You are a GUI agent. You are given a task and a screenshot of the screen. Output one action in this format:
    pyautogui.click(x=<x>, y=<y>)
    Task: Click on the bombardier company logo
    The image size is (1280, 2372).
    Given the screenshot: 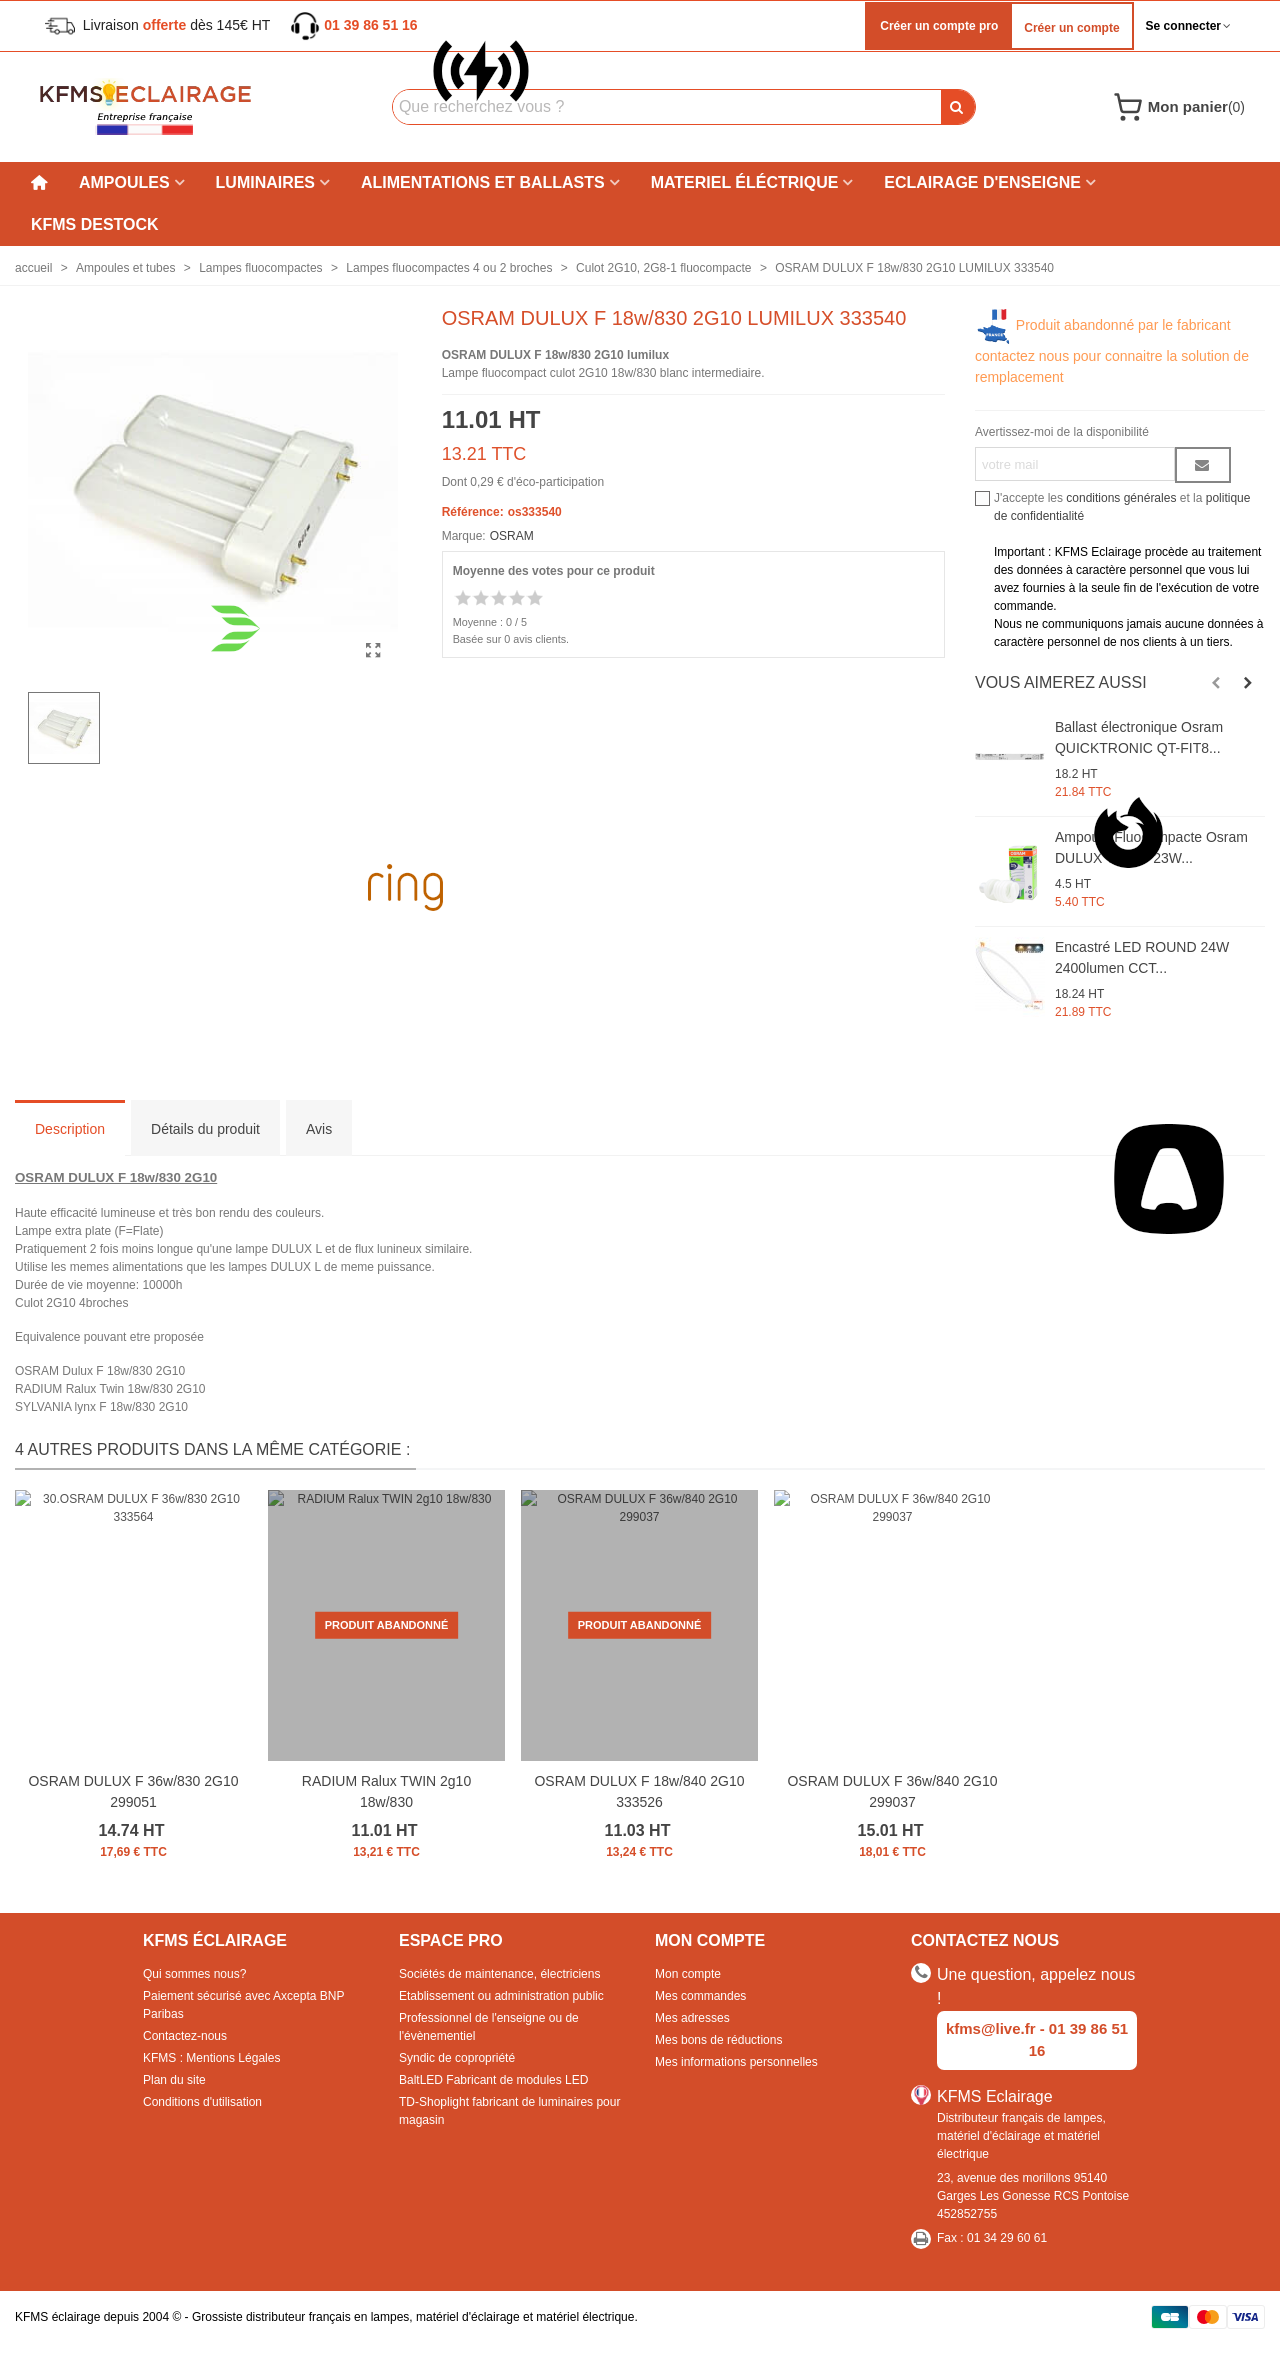 What is the action you would take?
    pyautogui.click(x=235, y=628)
    